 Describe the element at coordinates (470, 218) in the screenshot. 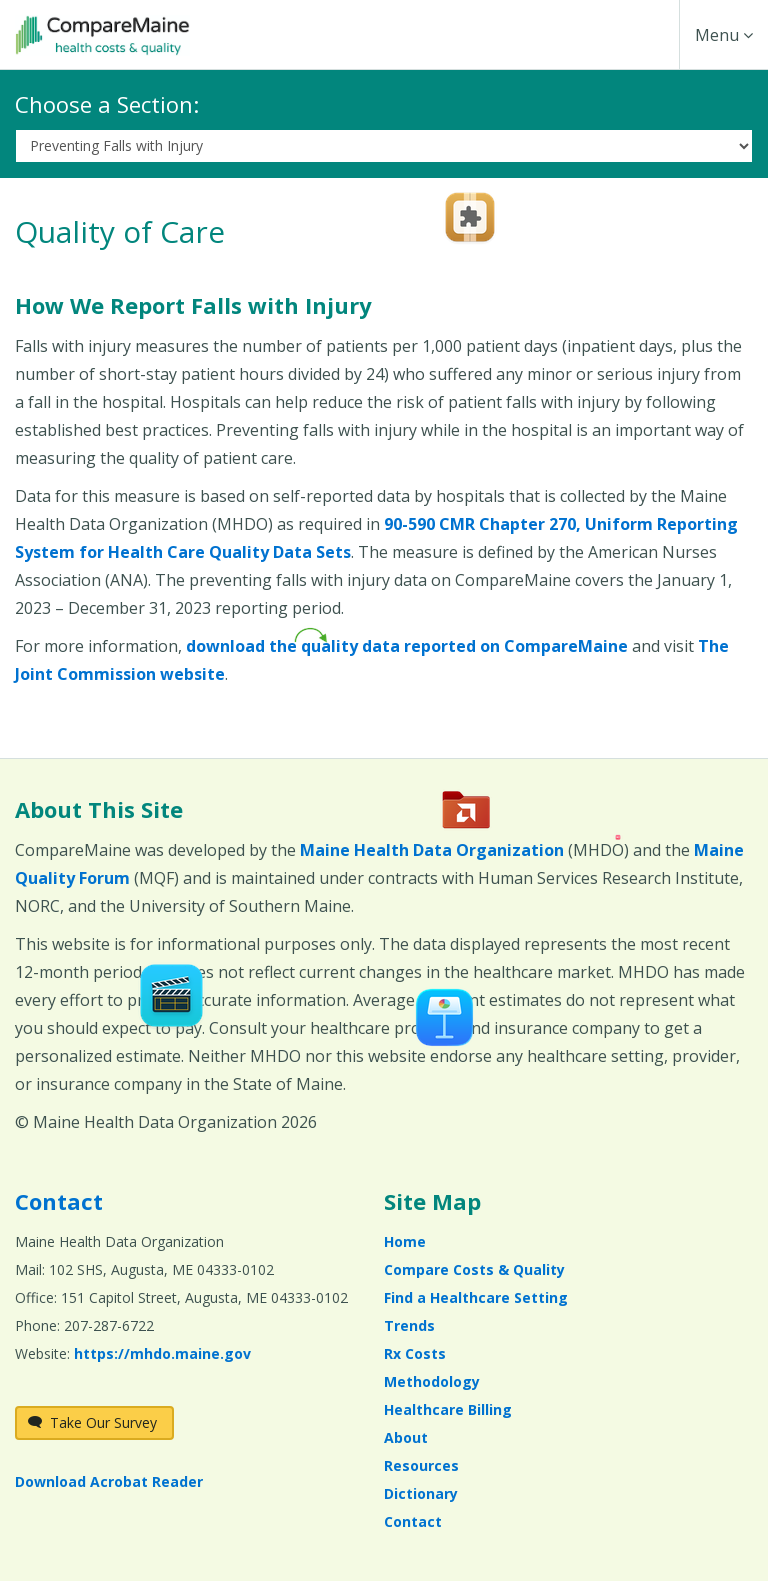

I see `system add-on or plugin file` at that location.